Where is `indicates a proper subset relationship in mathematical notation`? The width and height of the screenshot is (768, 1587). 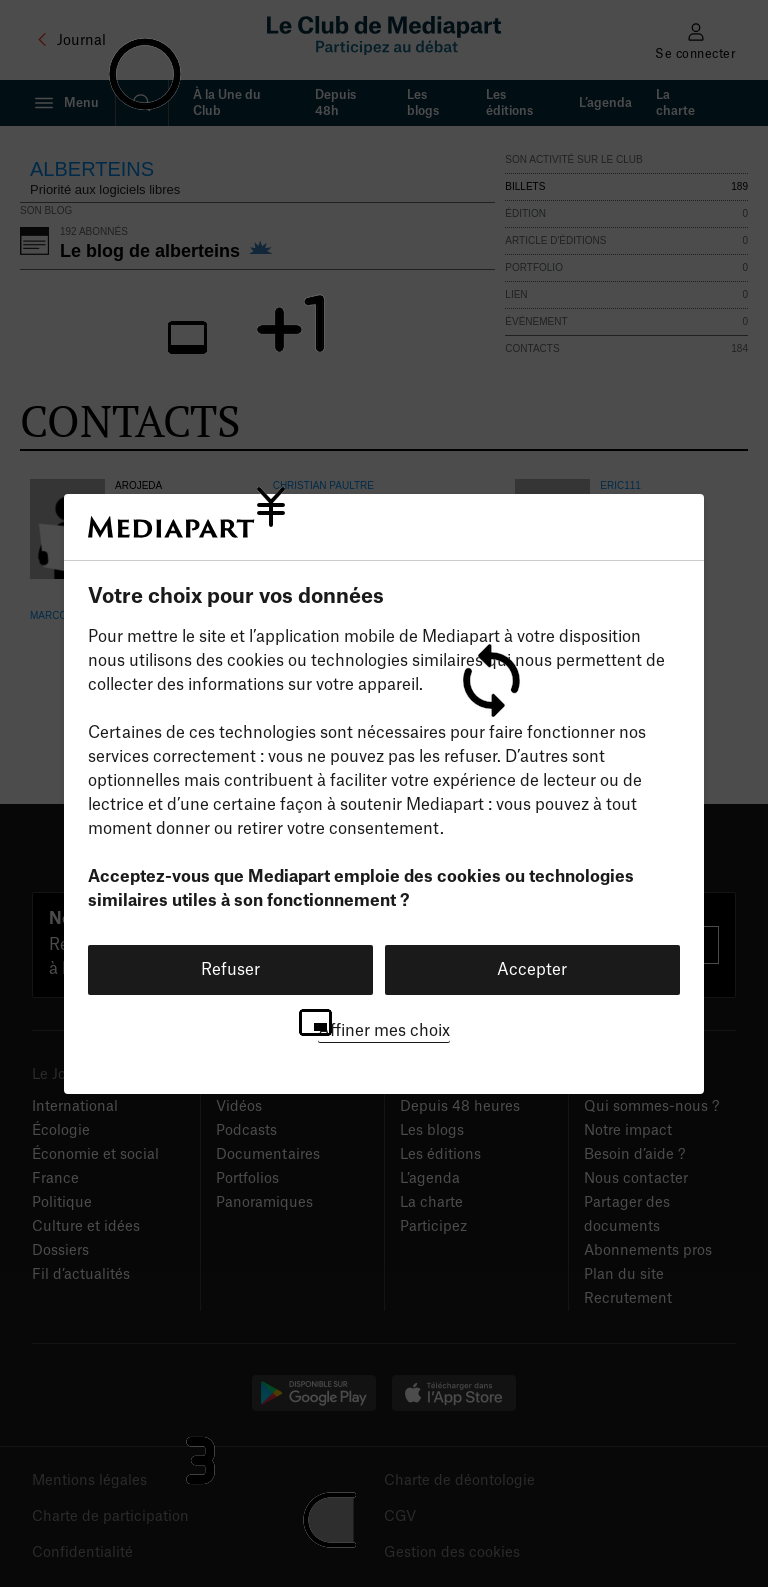
indicates a proper subset relationship in mathematical notation is located at coordinates (331, 1520).